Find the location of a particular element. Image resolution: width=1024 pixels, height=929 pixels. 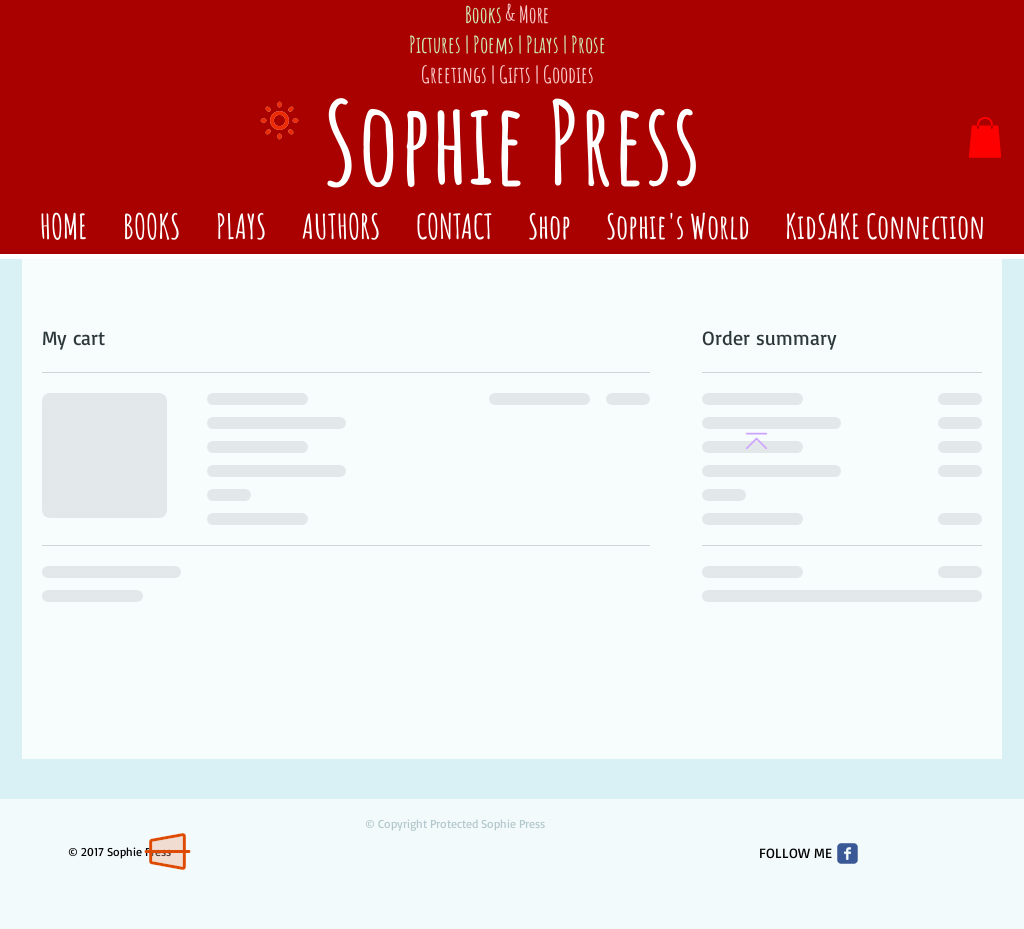

collapse content or scroll to top is located at coordinates (756, 440).